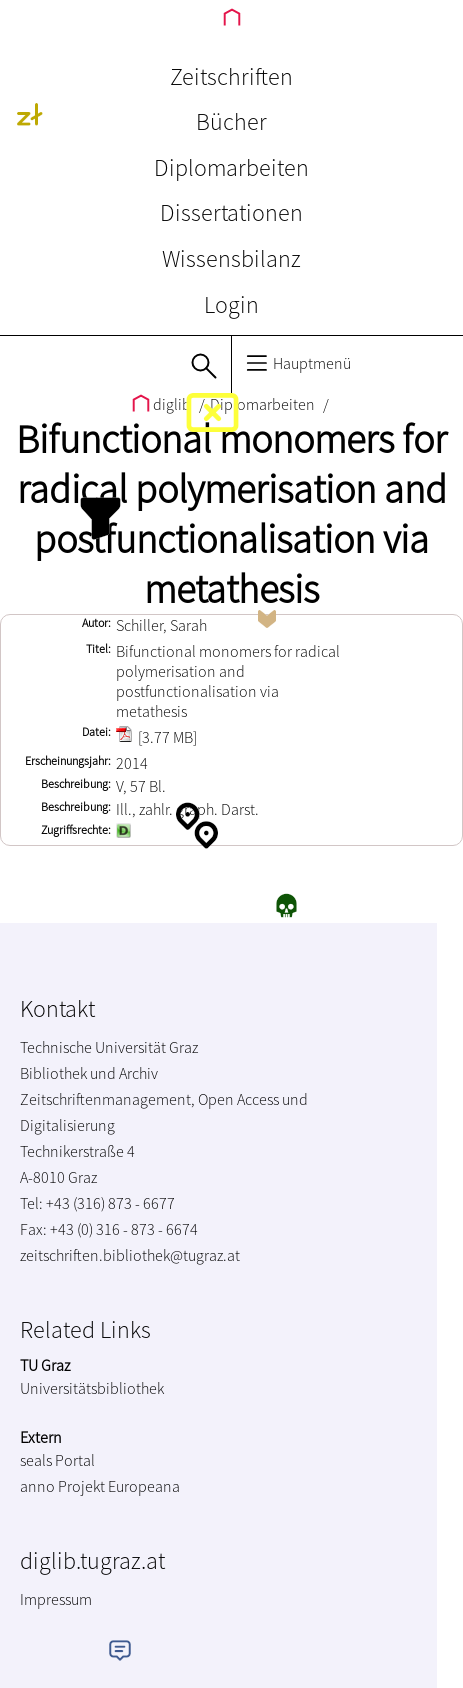 The image size is (463, 1688). I want to click on indicates danger or hazardous content, so click(286, 905).